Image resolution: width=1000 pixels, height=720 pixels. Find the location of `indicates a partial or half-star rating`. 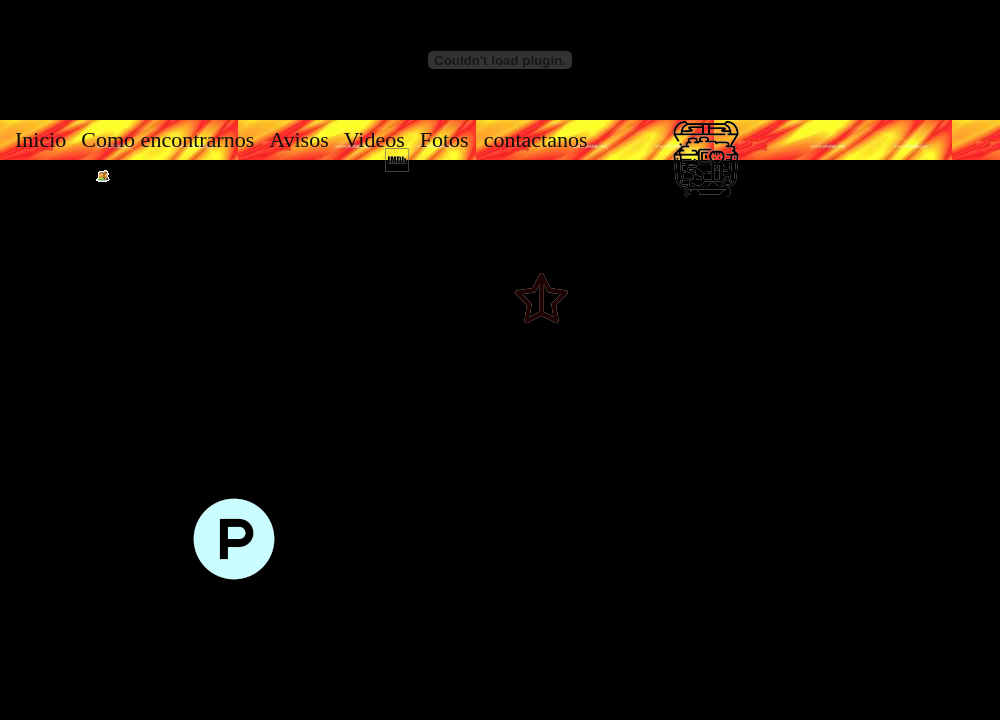

indicates a partial or half-star rating is located at coordinates (541, 300).